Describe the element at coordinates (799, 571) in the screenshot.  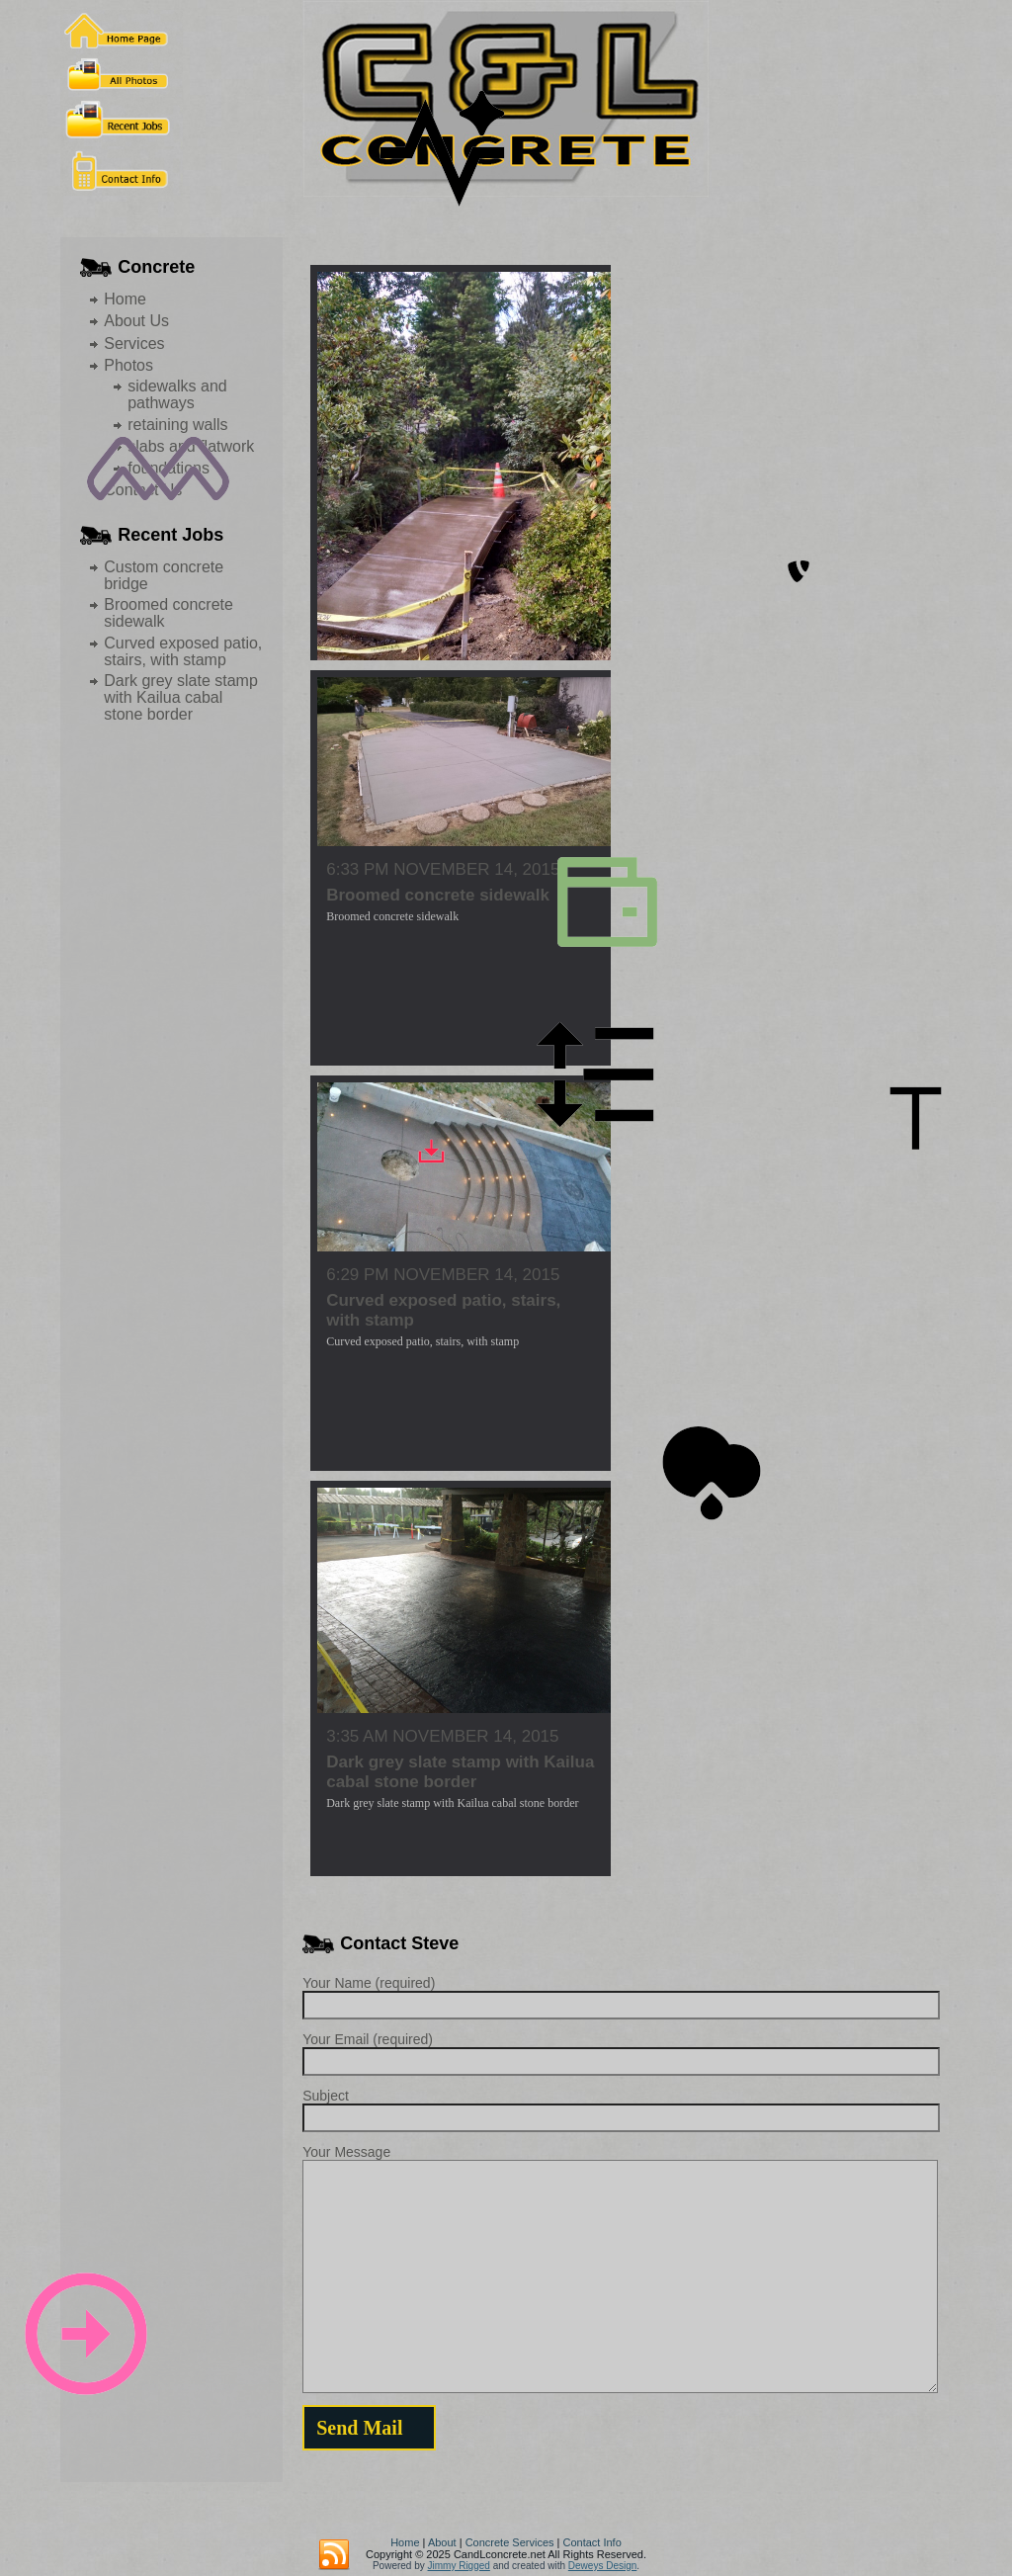
I see `TYPO3 content management system logo` at that location.